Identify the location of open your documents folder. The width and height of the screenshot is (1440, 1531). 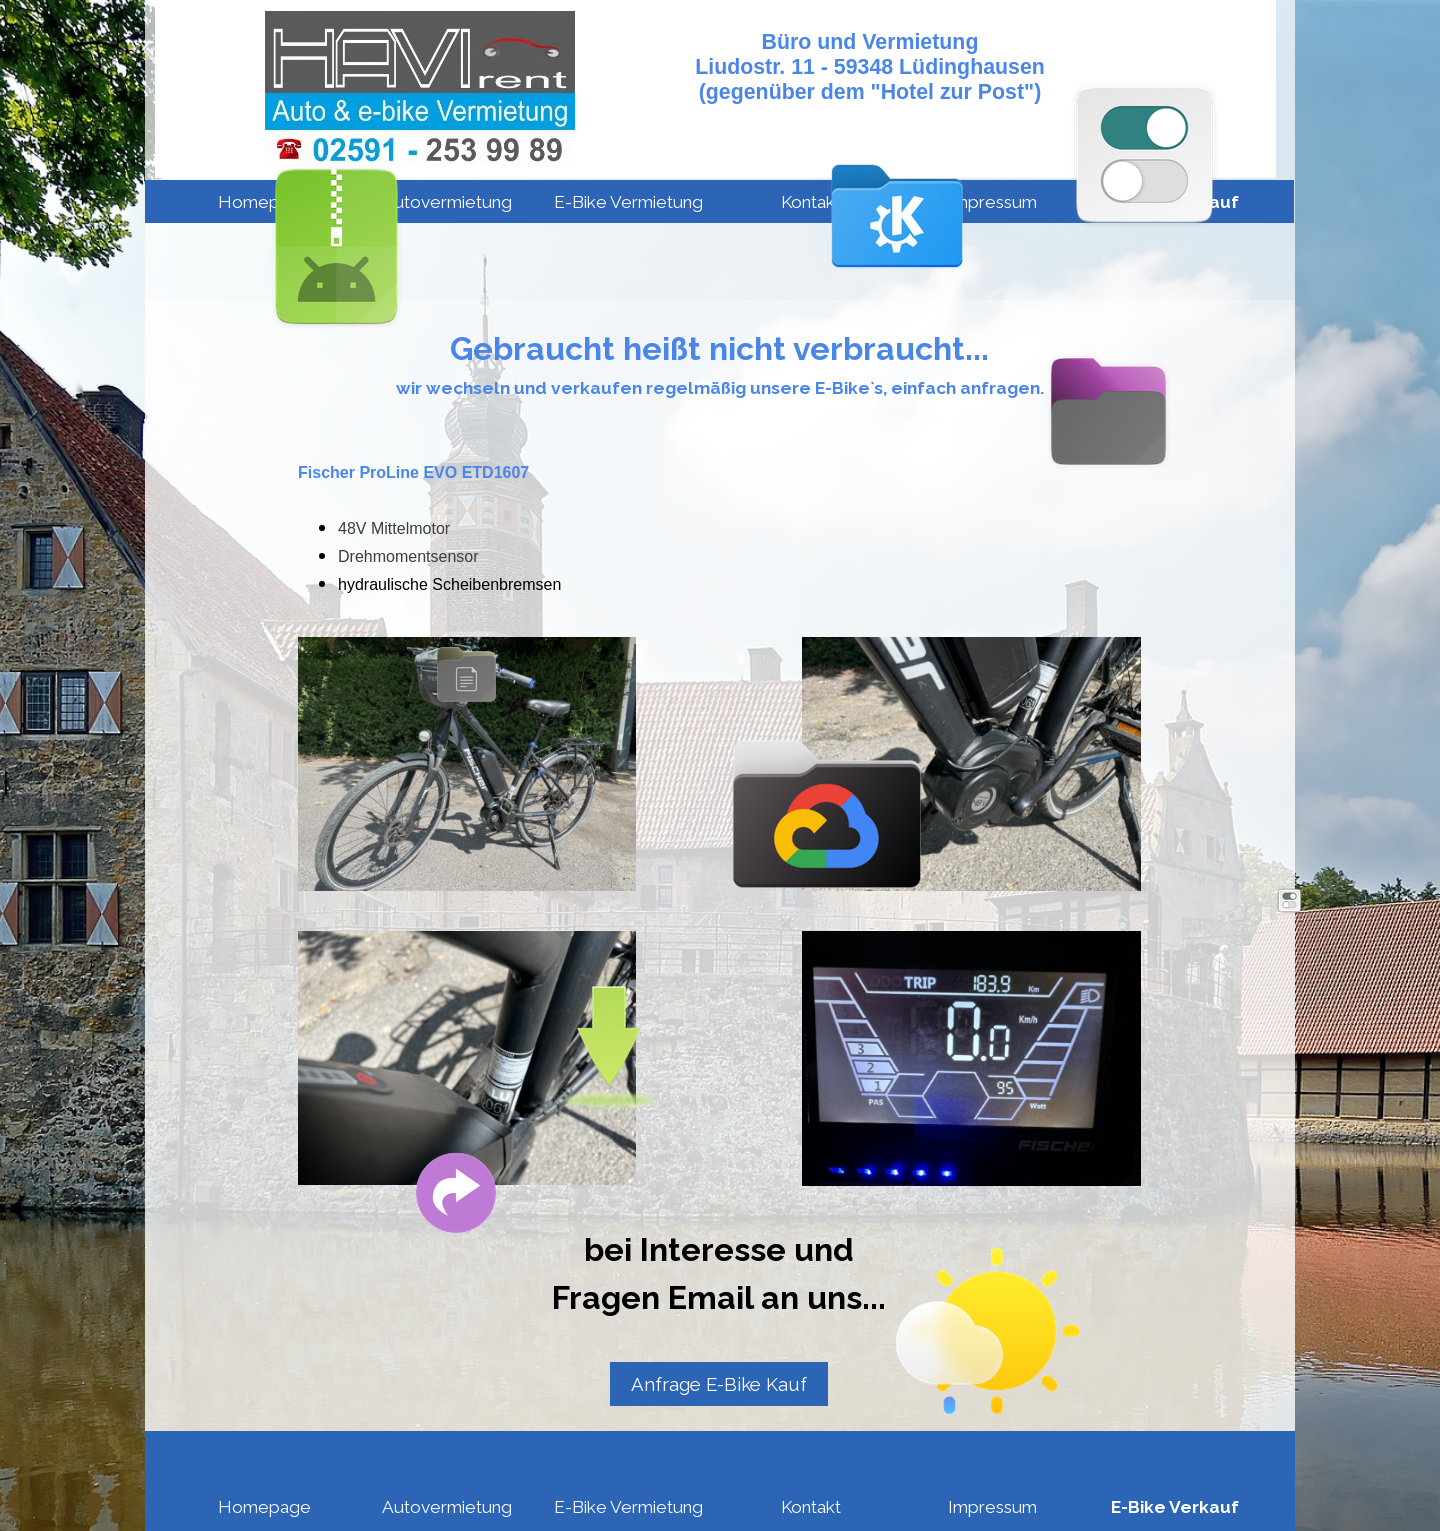
(466, 674).